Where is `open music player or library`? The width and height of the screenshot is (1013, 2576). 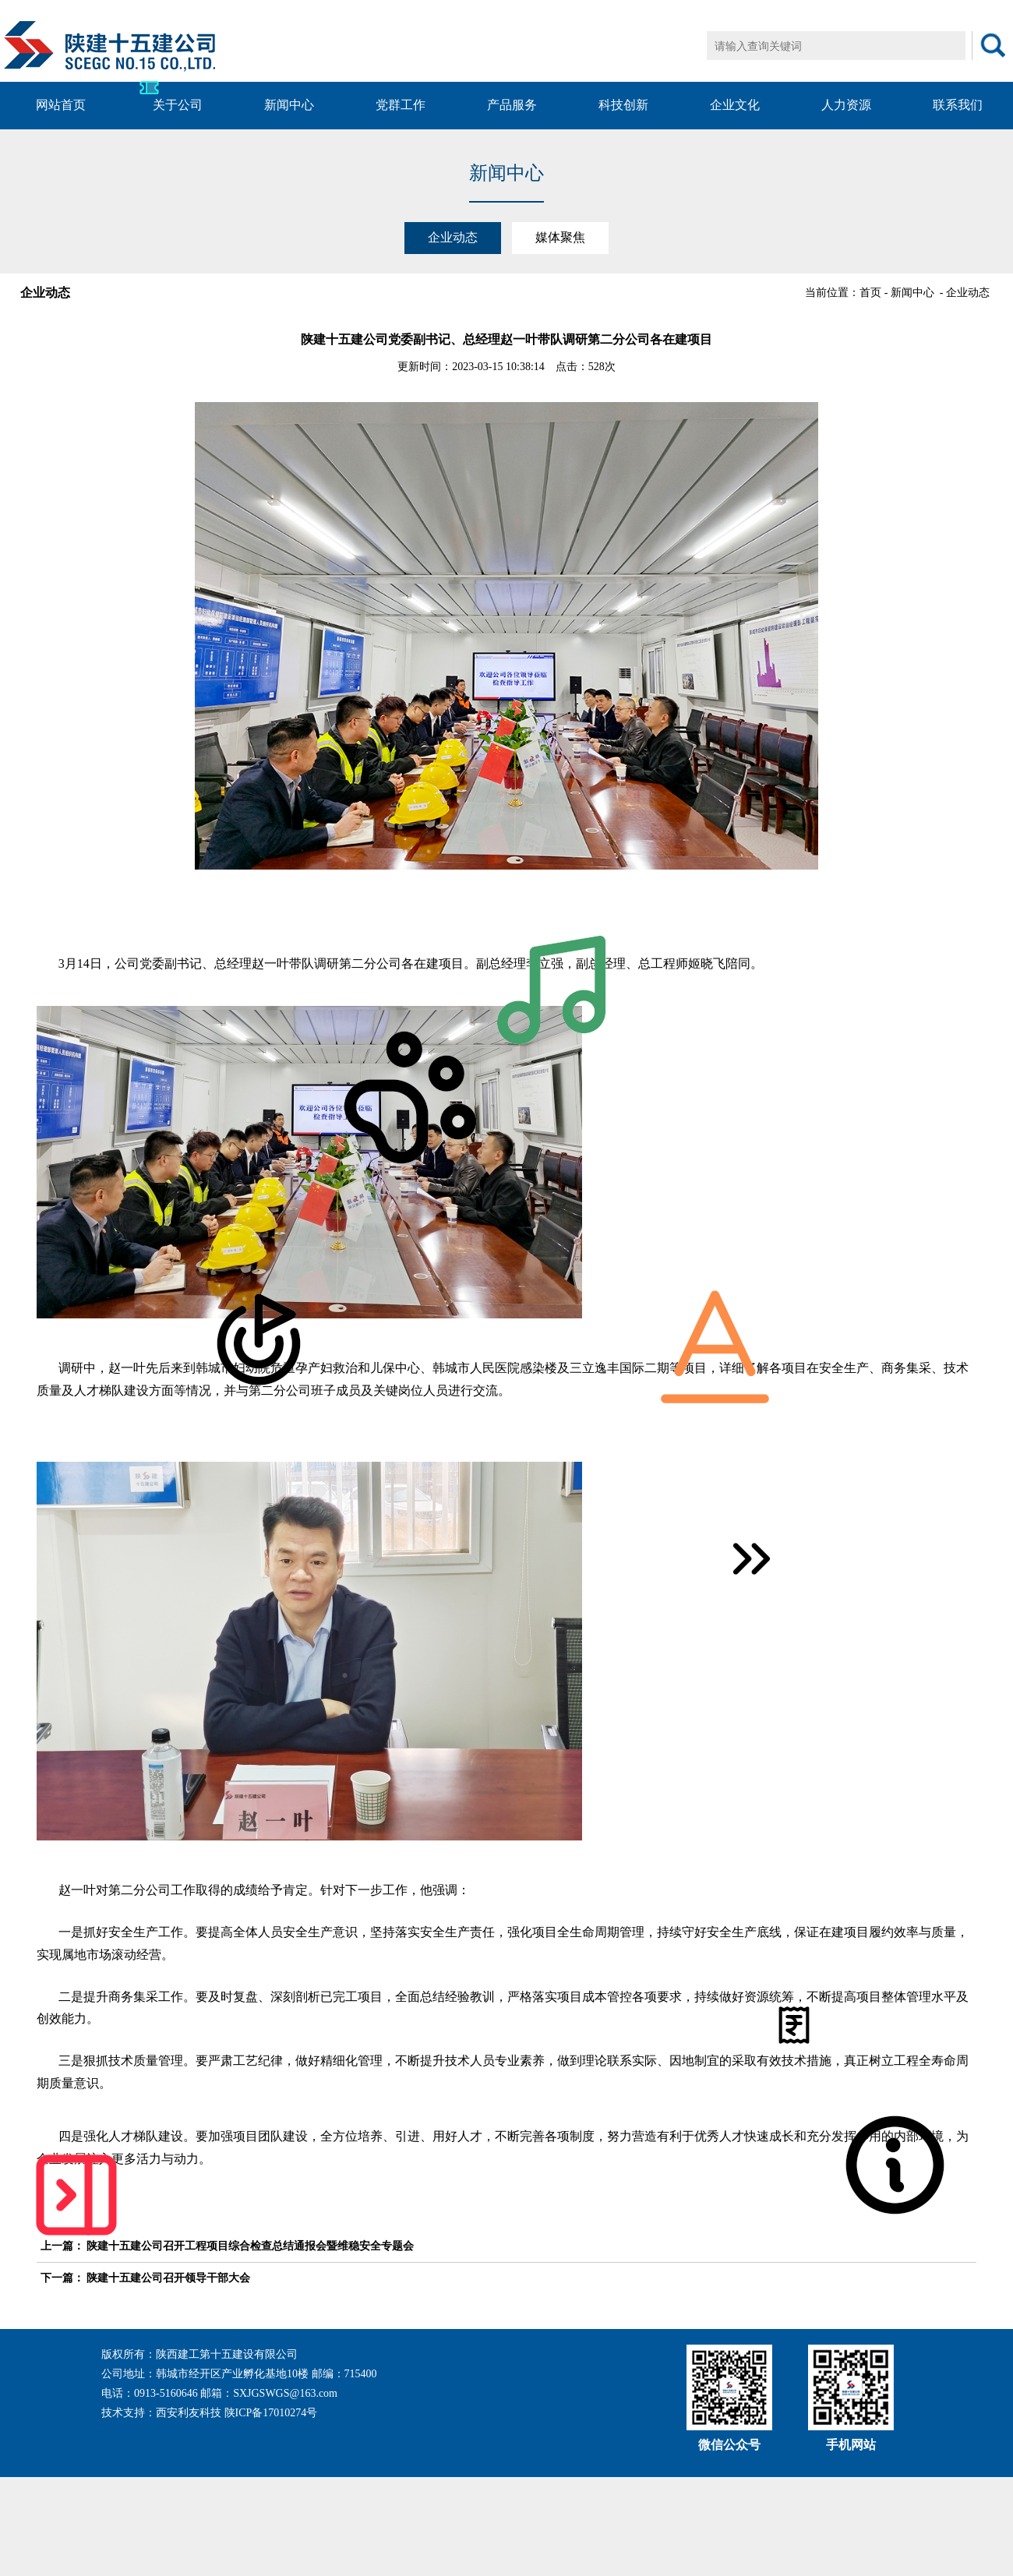 open music player or library is located at coordinates (551, 990).